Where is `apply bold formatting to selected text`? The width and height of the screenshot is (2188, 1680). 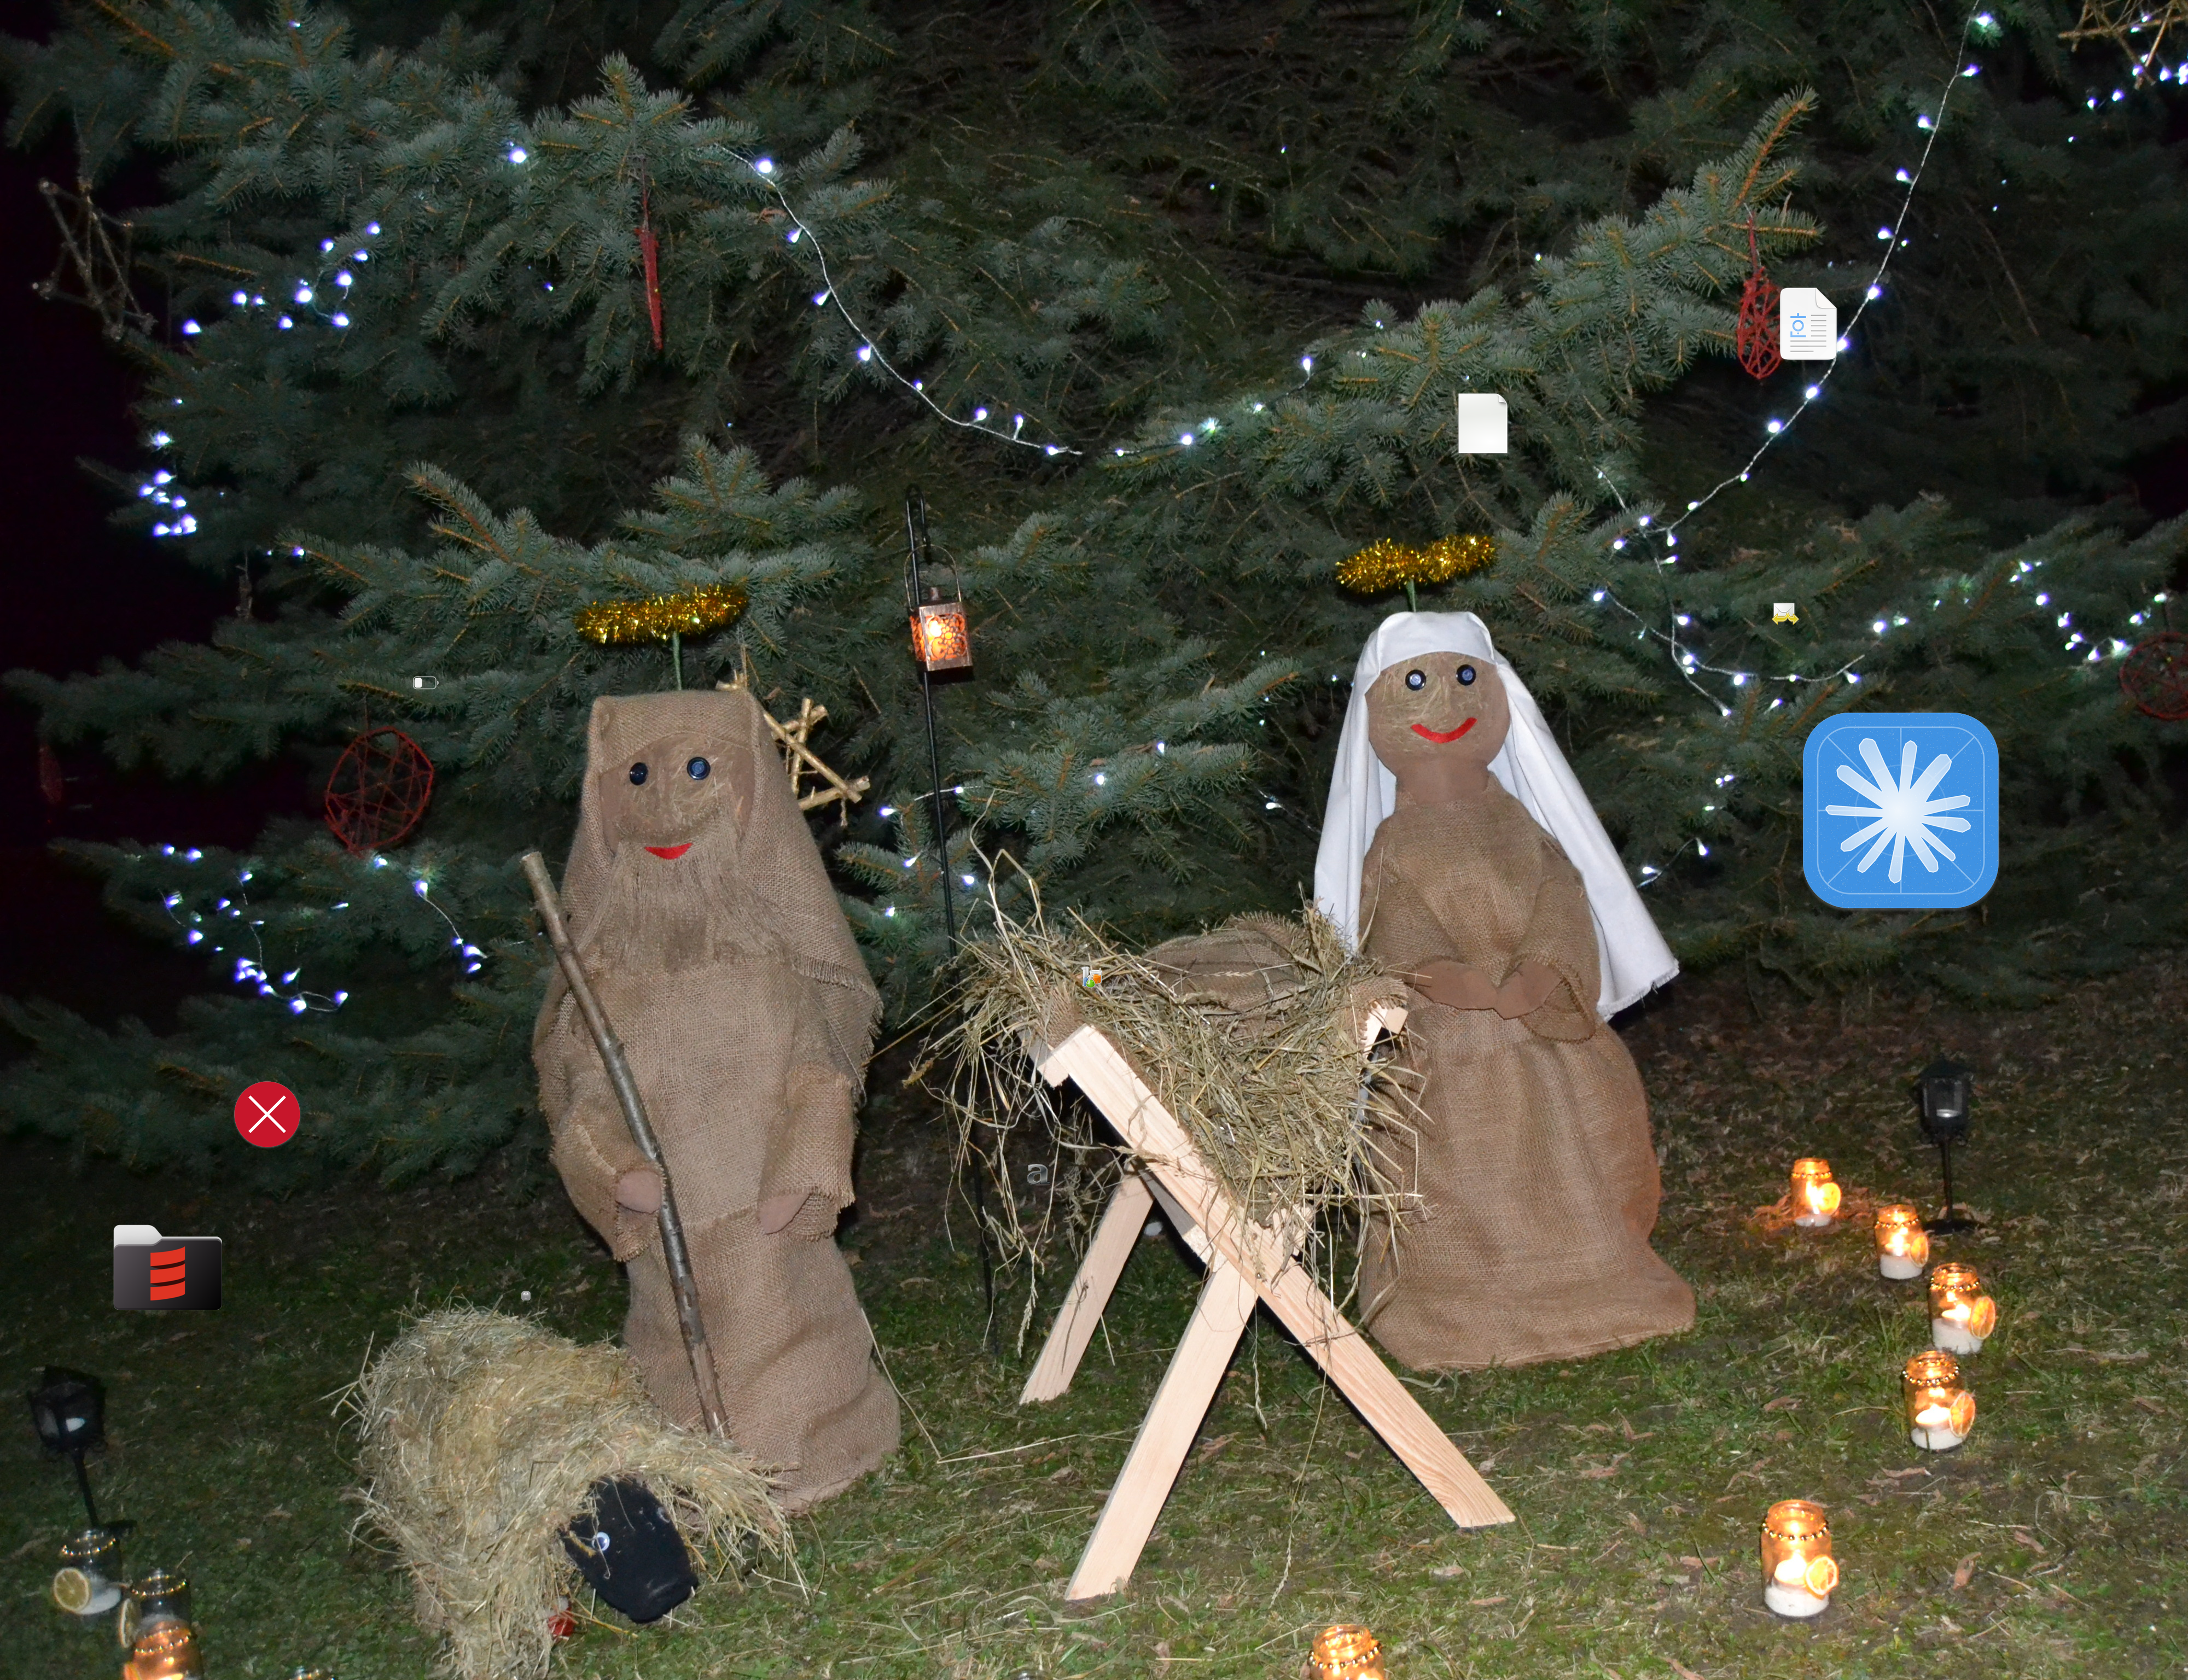
apply bold formatting to selected text is located at coordinates (1038, 1175).